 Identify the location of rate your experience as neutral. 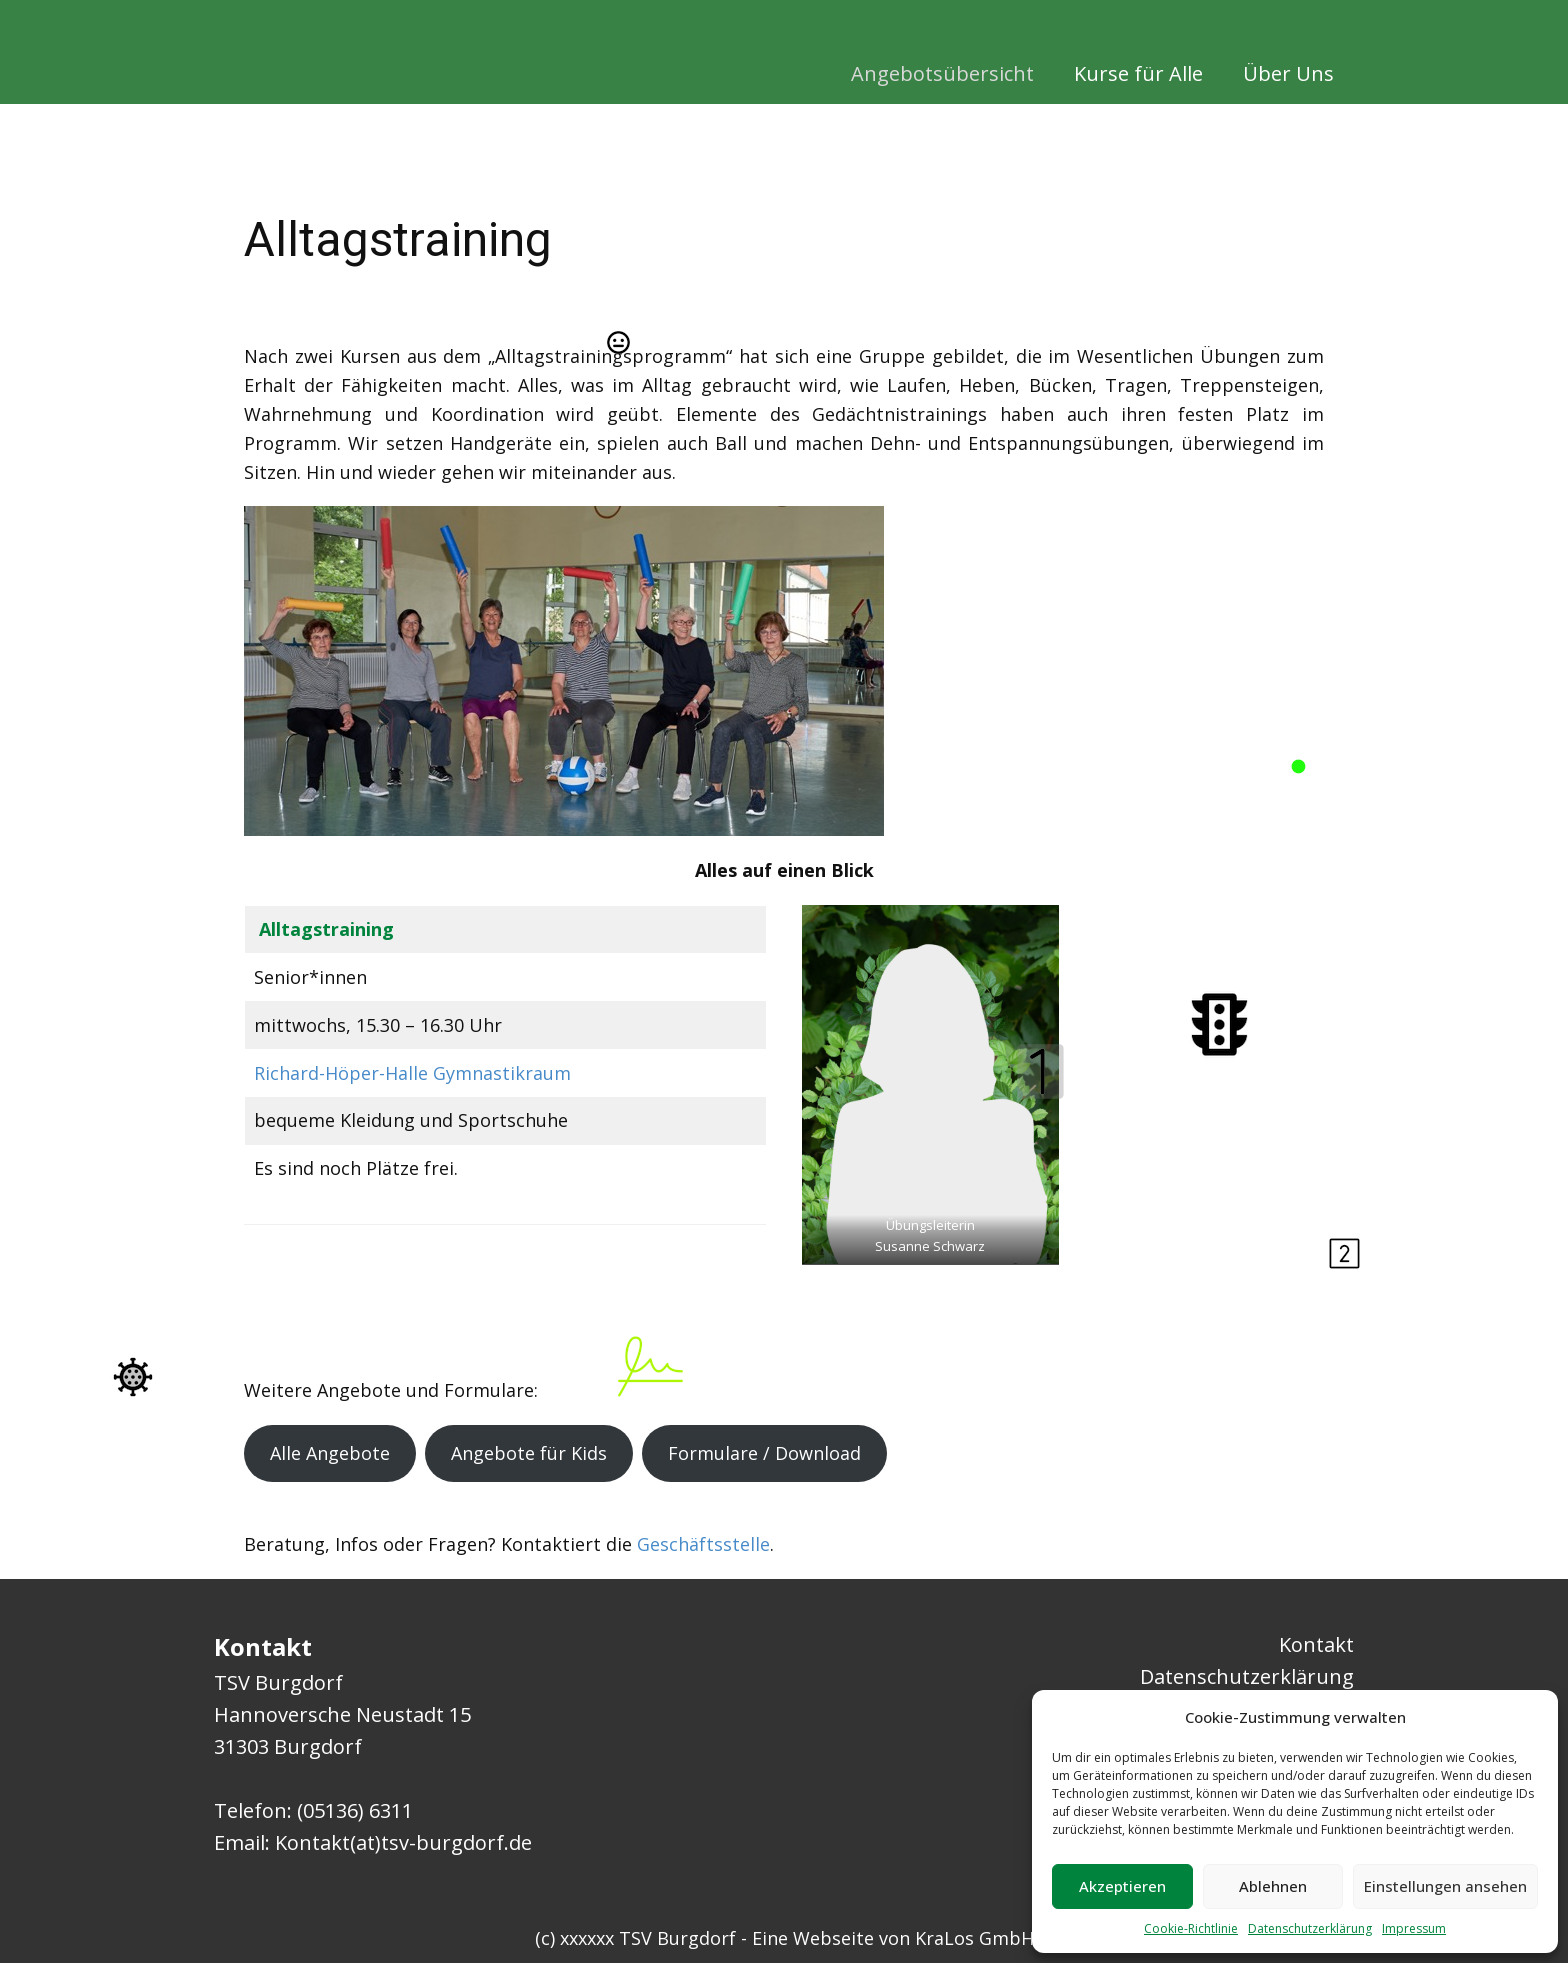
(618, 342).